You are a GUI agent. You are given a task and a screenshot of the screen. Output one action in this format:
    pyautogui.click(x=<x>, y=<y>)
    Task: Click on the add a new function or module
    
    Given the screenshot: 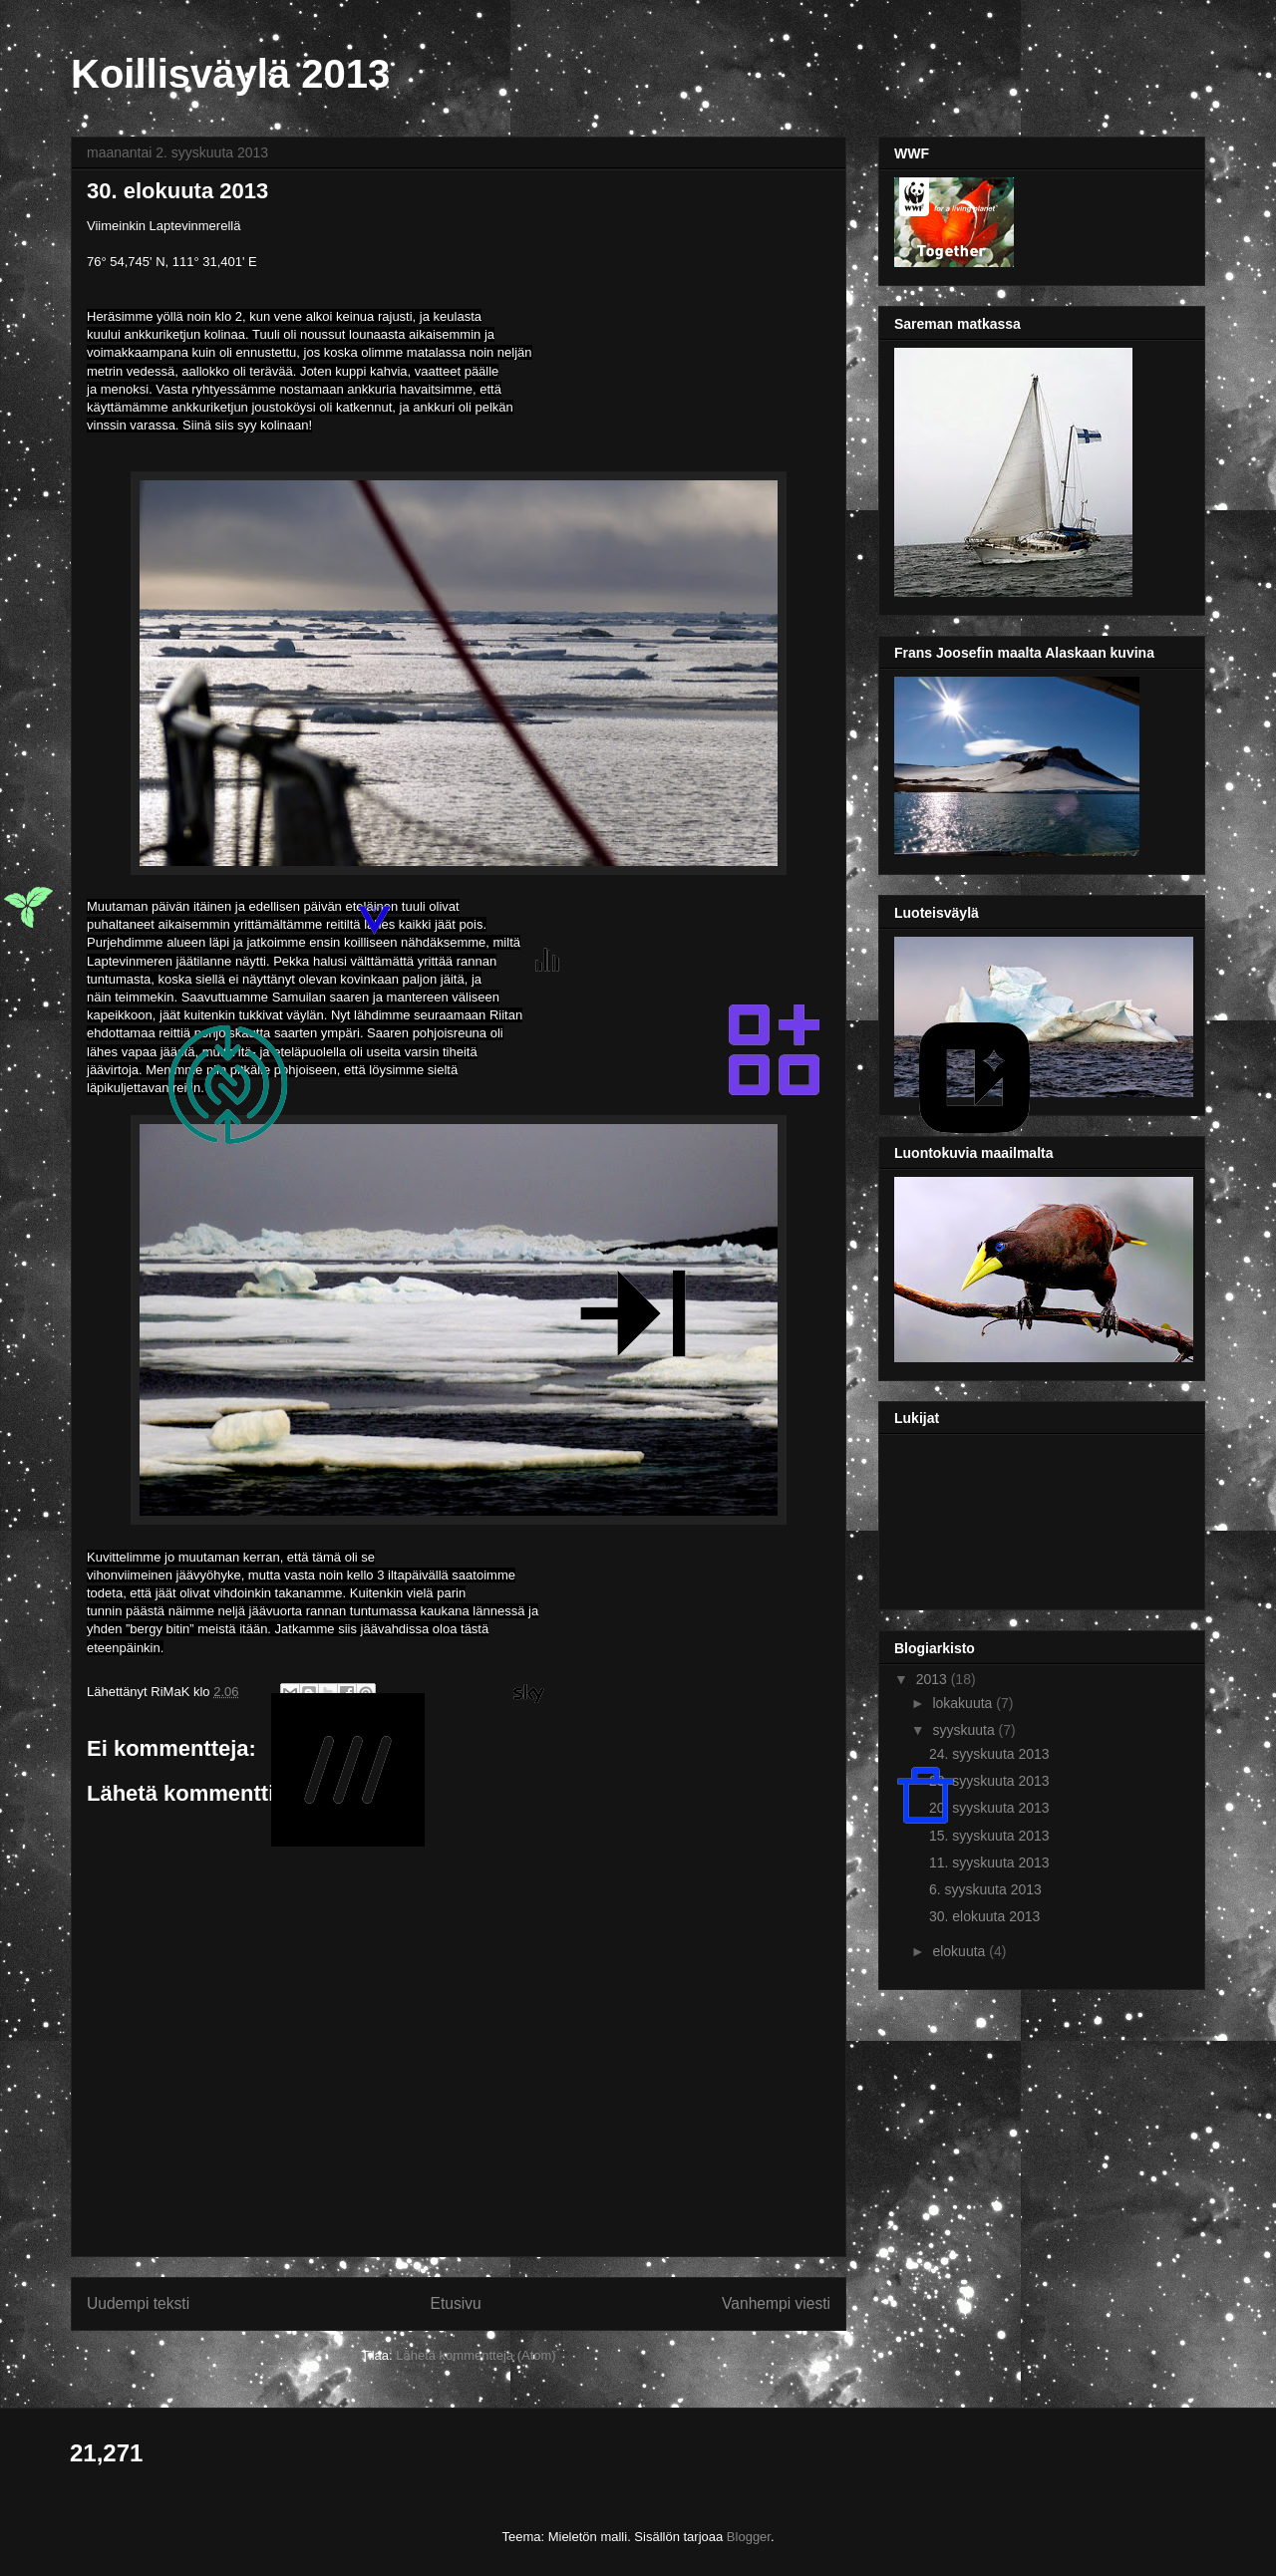 What is the action you would take?
    pyautogui.click(x=774, y=1049)
    